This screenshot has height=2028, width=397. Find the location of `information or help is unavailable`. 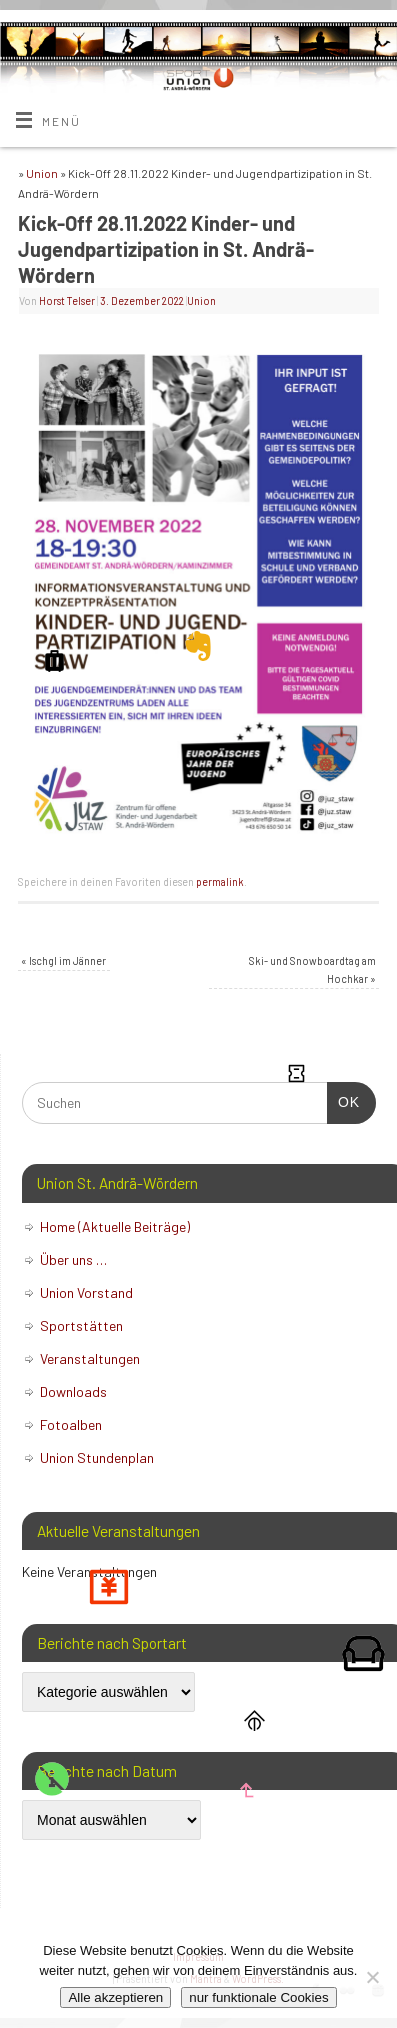

information or help is unavailable is located at coordinates (52, 1779).